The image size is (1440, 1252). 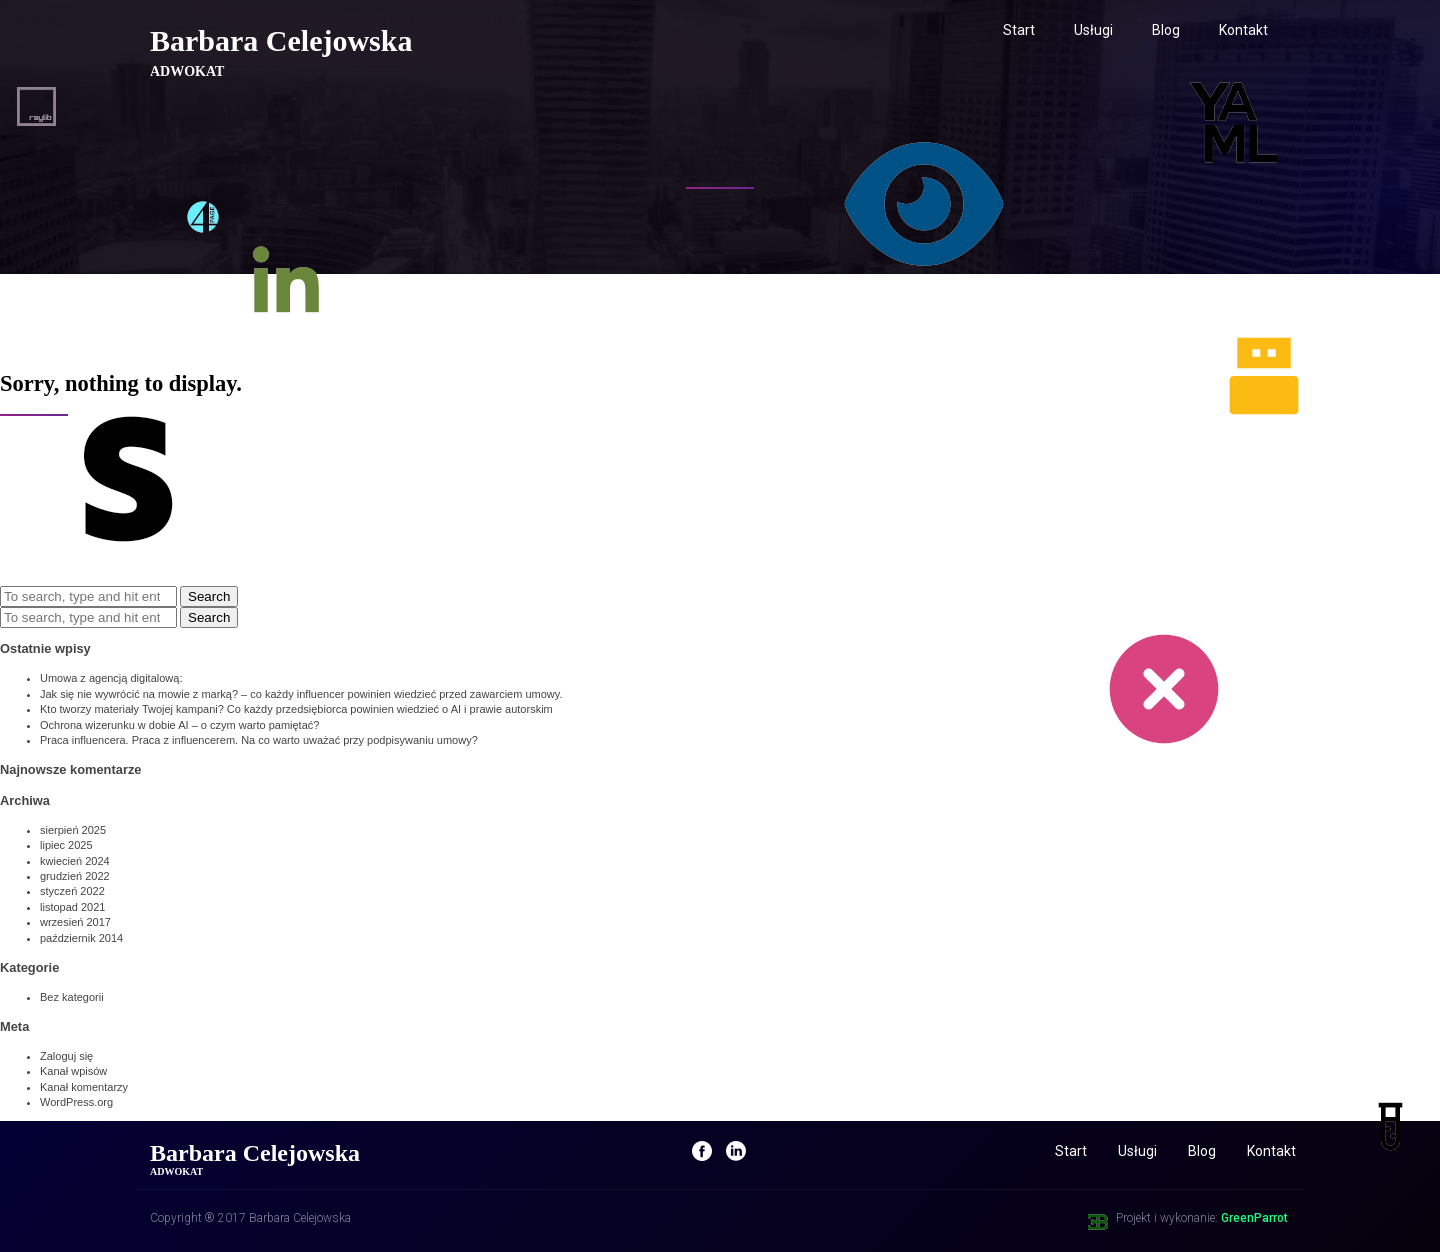 What do you see at coordinates (203, 217) in the screenshot?
I see `page4 brand logo` at bounding box center [203, 217].